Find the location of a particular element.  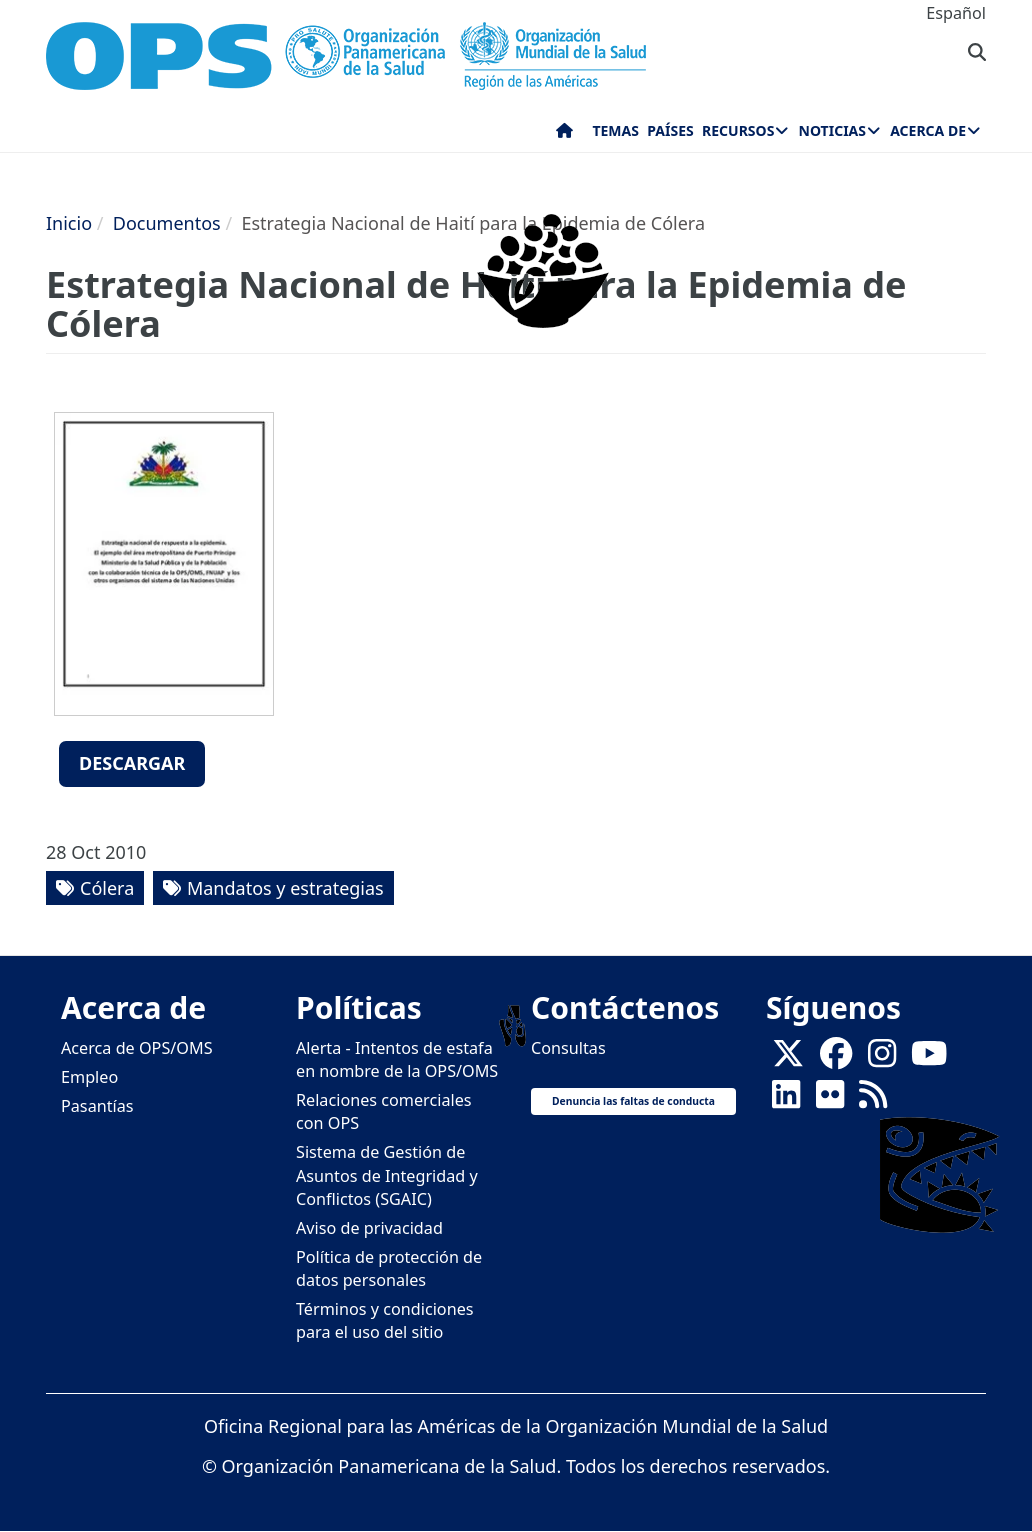

view helicoprion creature profile is located at coordinates (939, 1175).